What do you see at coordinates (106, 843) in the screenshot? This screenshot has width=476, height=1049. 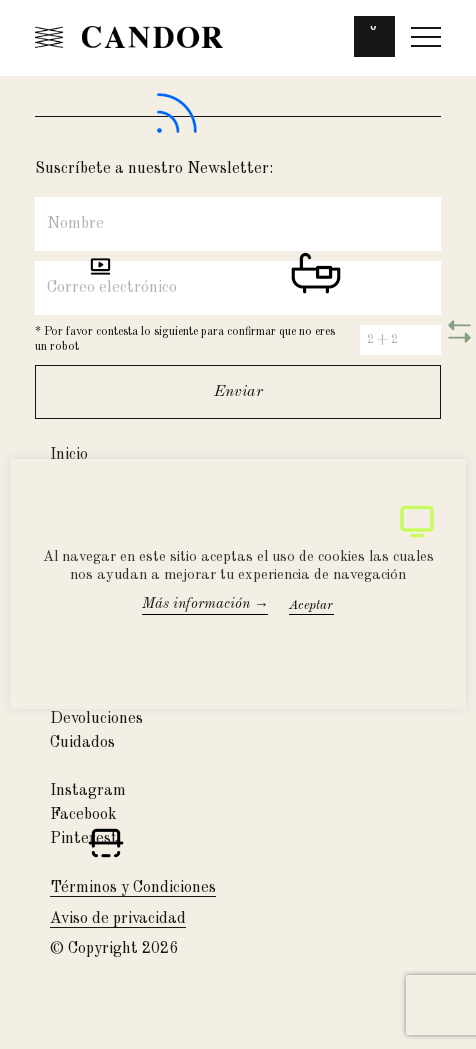 I see `toggle horizontal layout or orientation` at bounding box center [106, 843].